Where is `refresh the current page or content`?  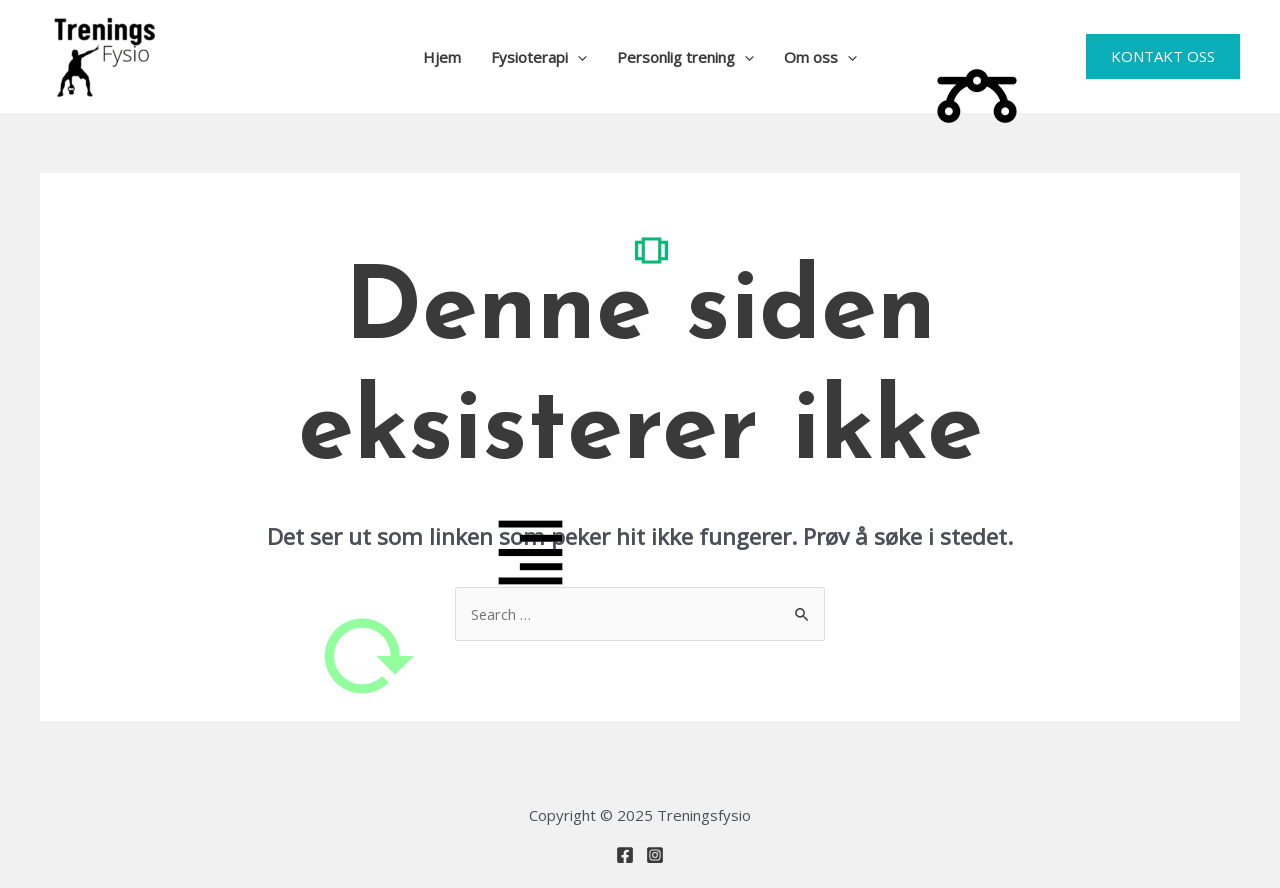 refresh the current page or content is located at coordinates (367, 656).